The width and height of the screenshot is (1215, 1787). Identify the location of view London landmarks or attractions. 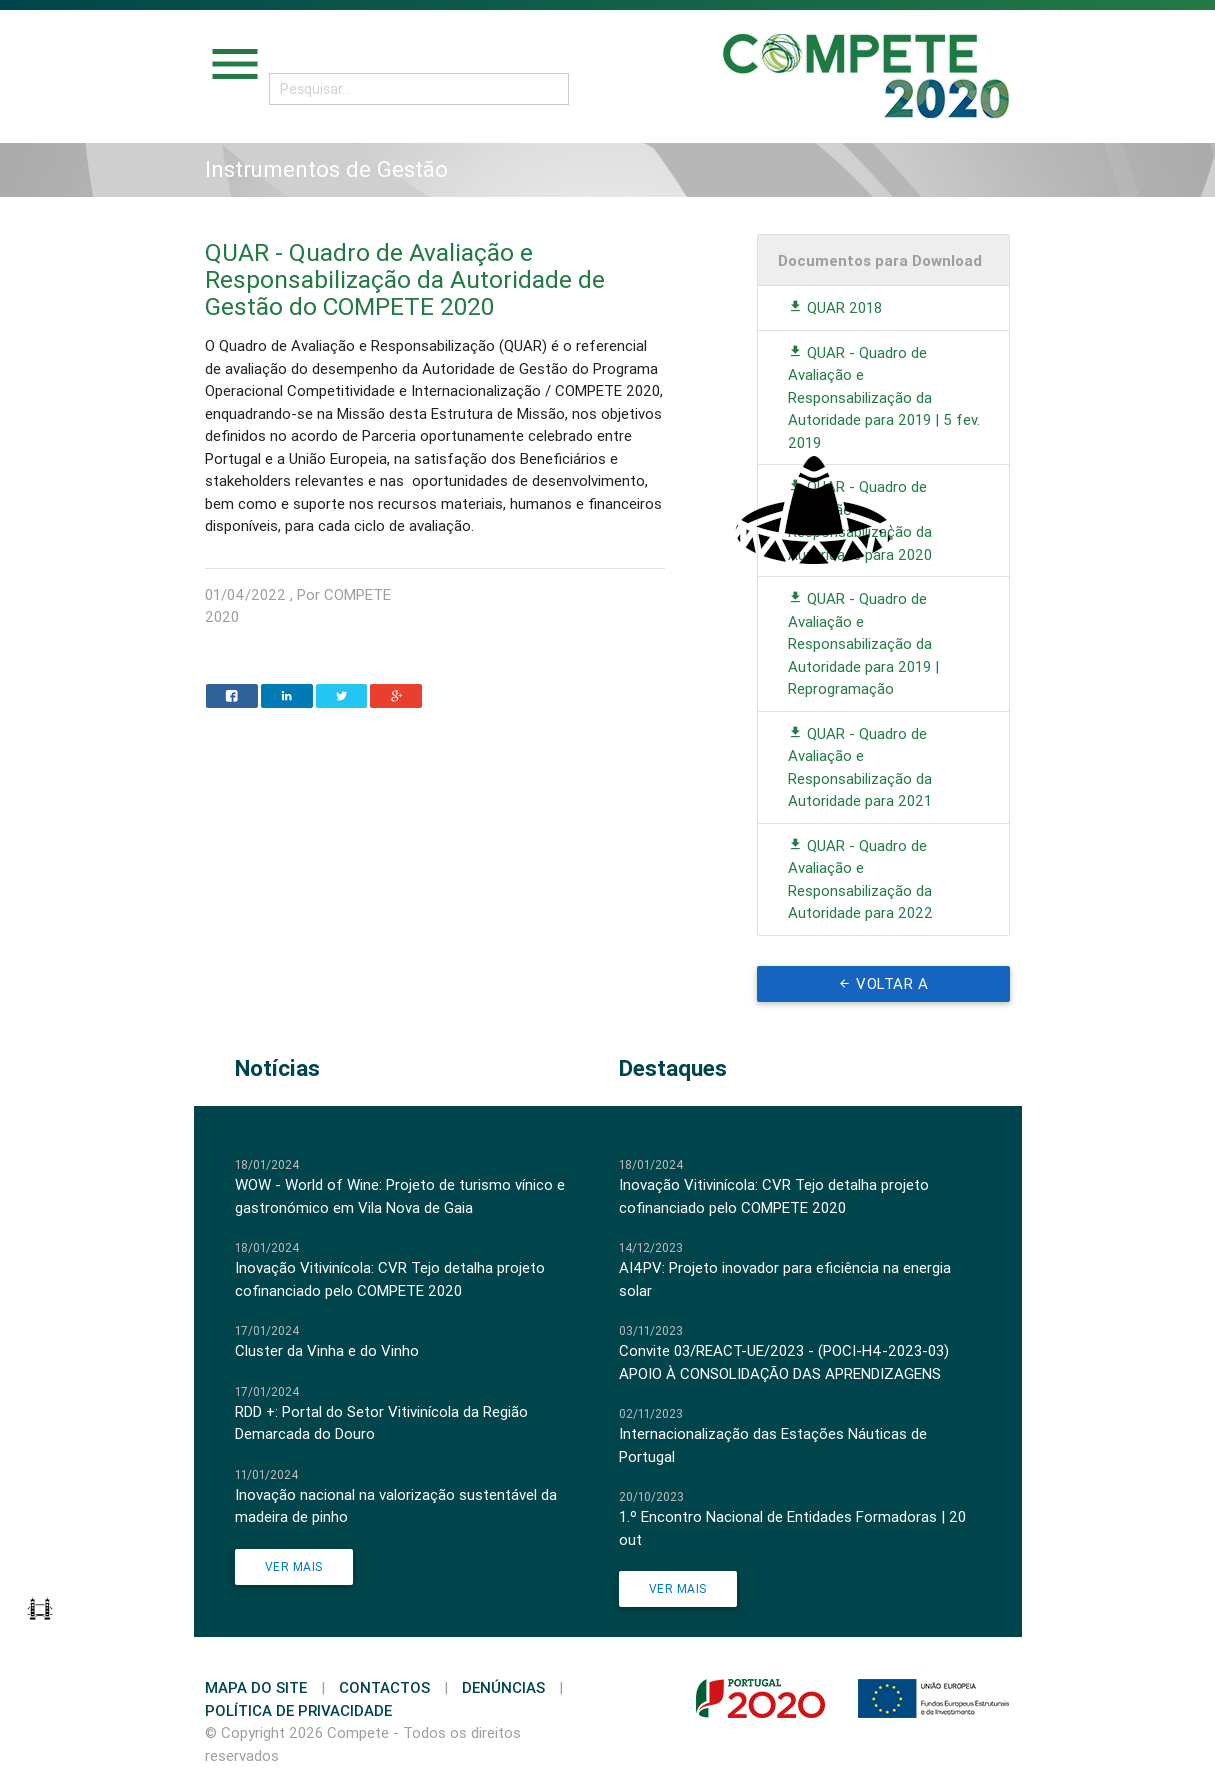
(40, 1608).